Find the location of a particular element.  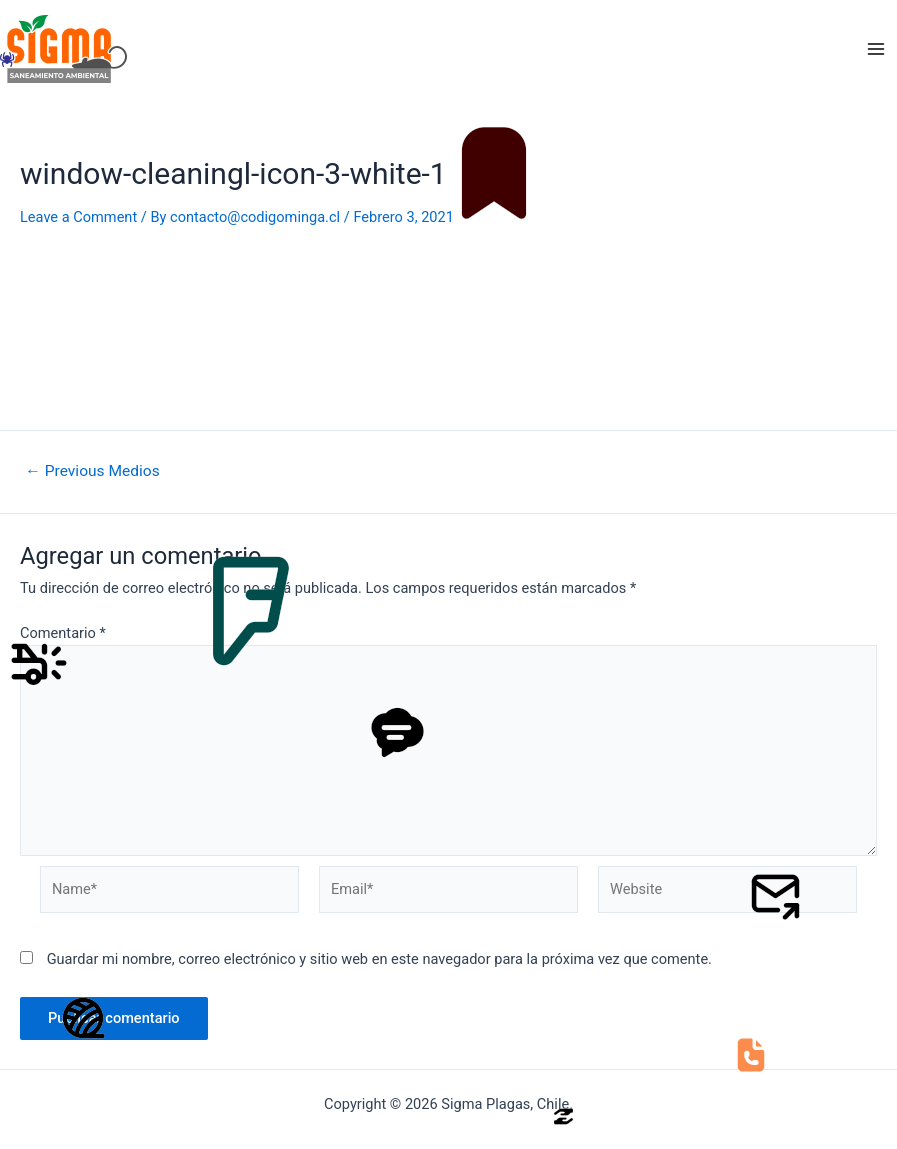

save this item for later is located at coordinates (494, 173).